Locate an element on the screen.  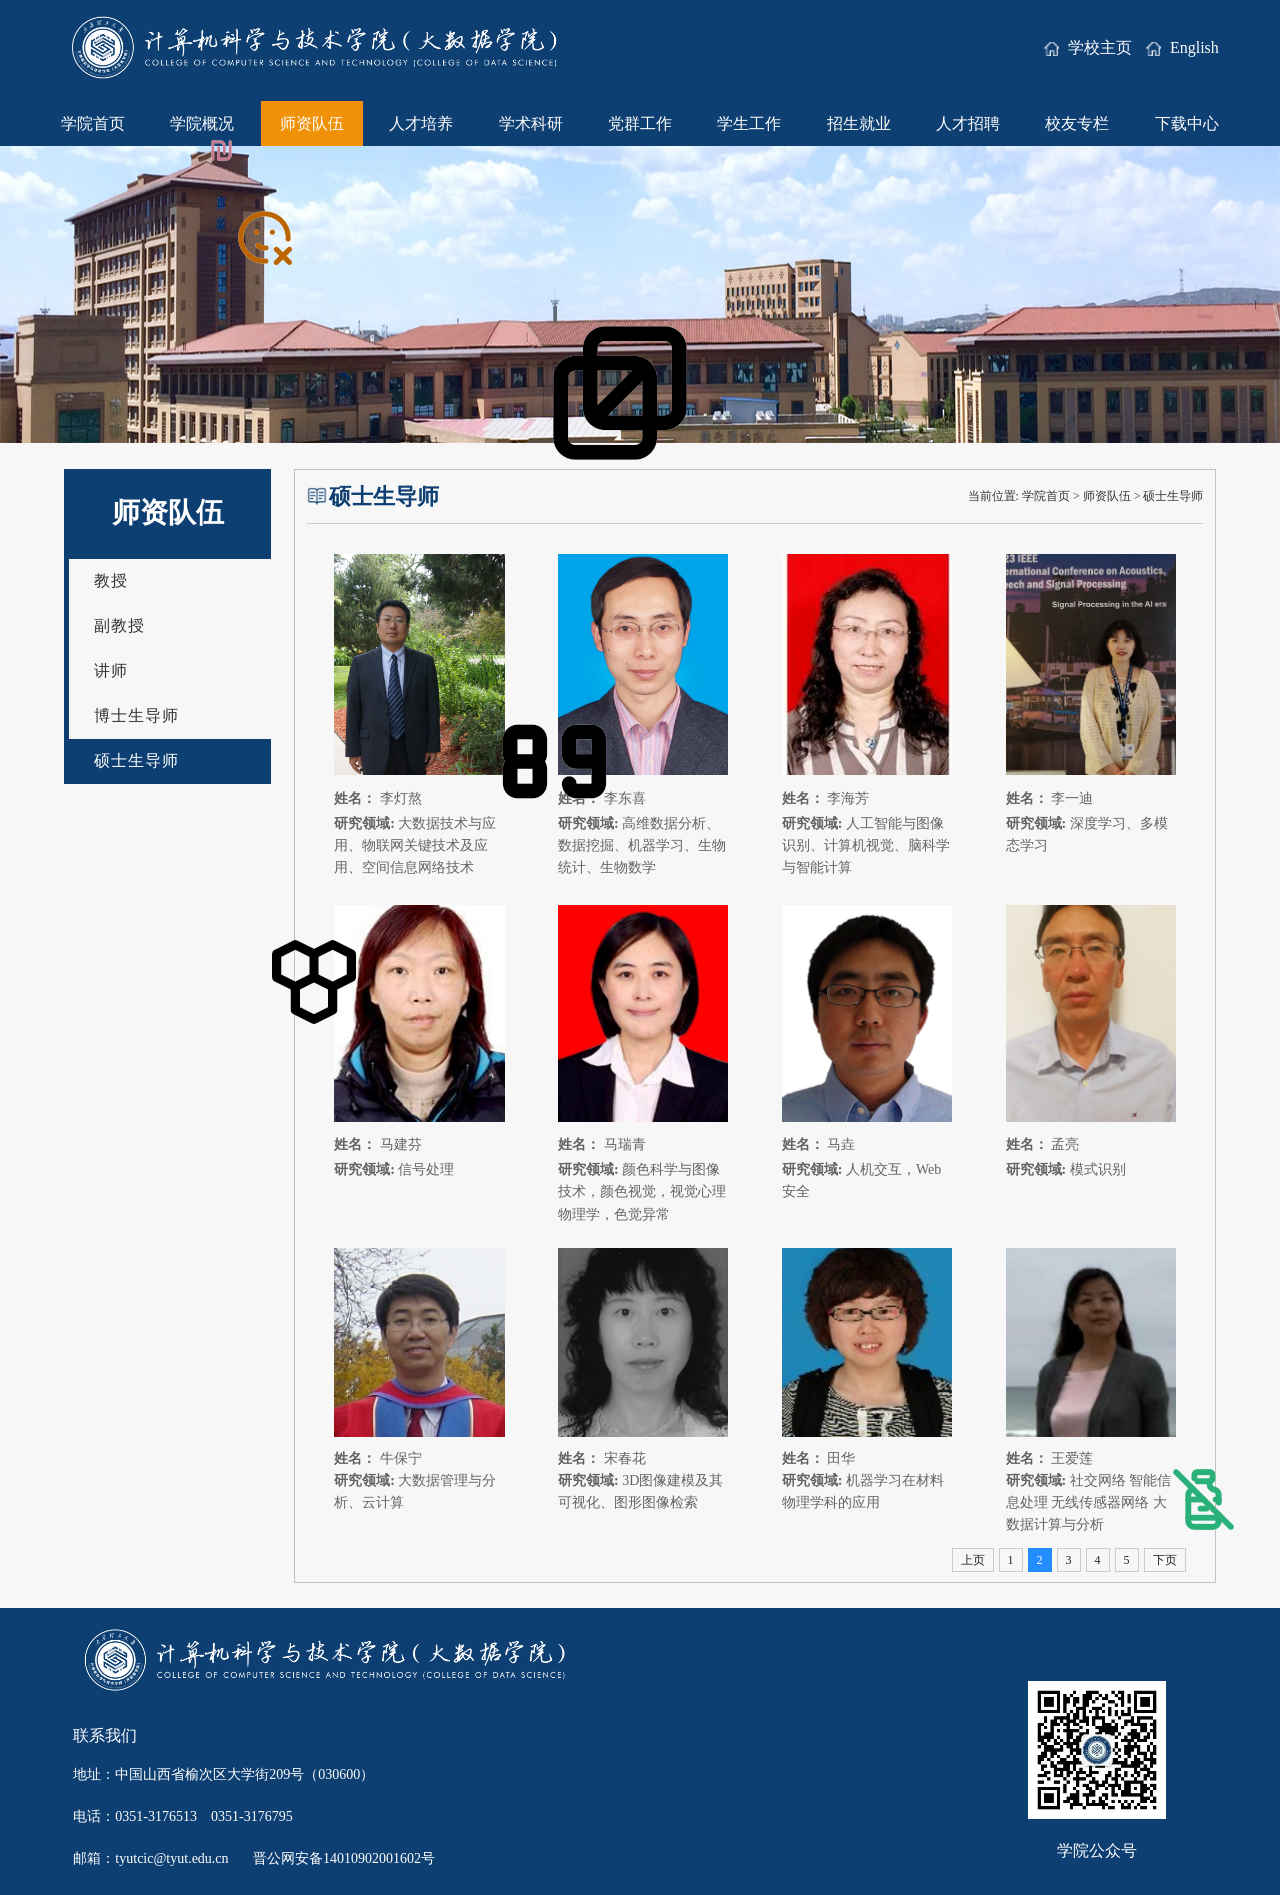
view cell or grid layout is located at coordinates (314, 982).